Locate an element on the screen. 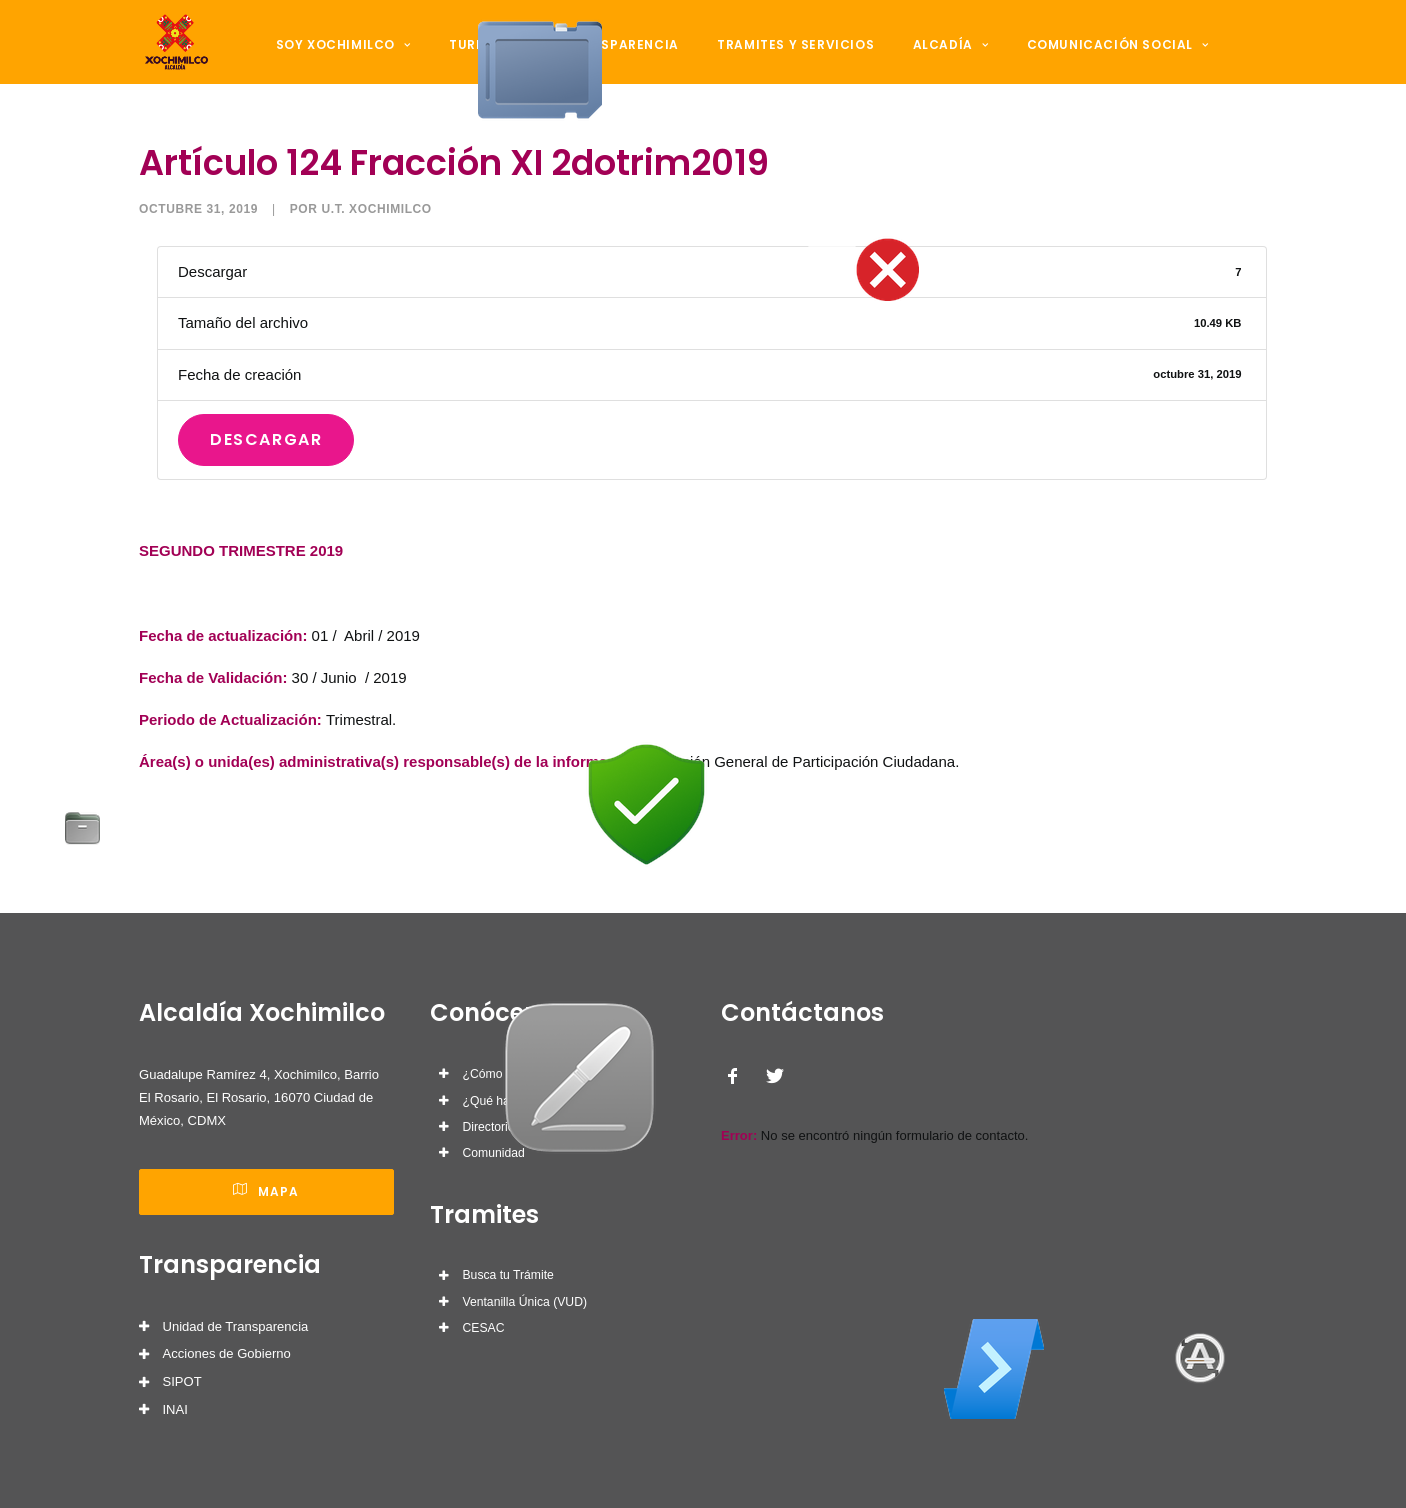 The height and width of the screenshot is (1508, 1406). open the file manager application is located at coordinates (82, 827).